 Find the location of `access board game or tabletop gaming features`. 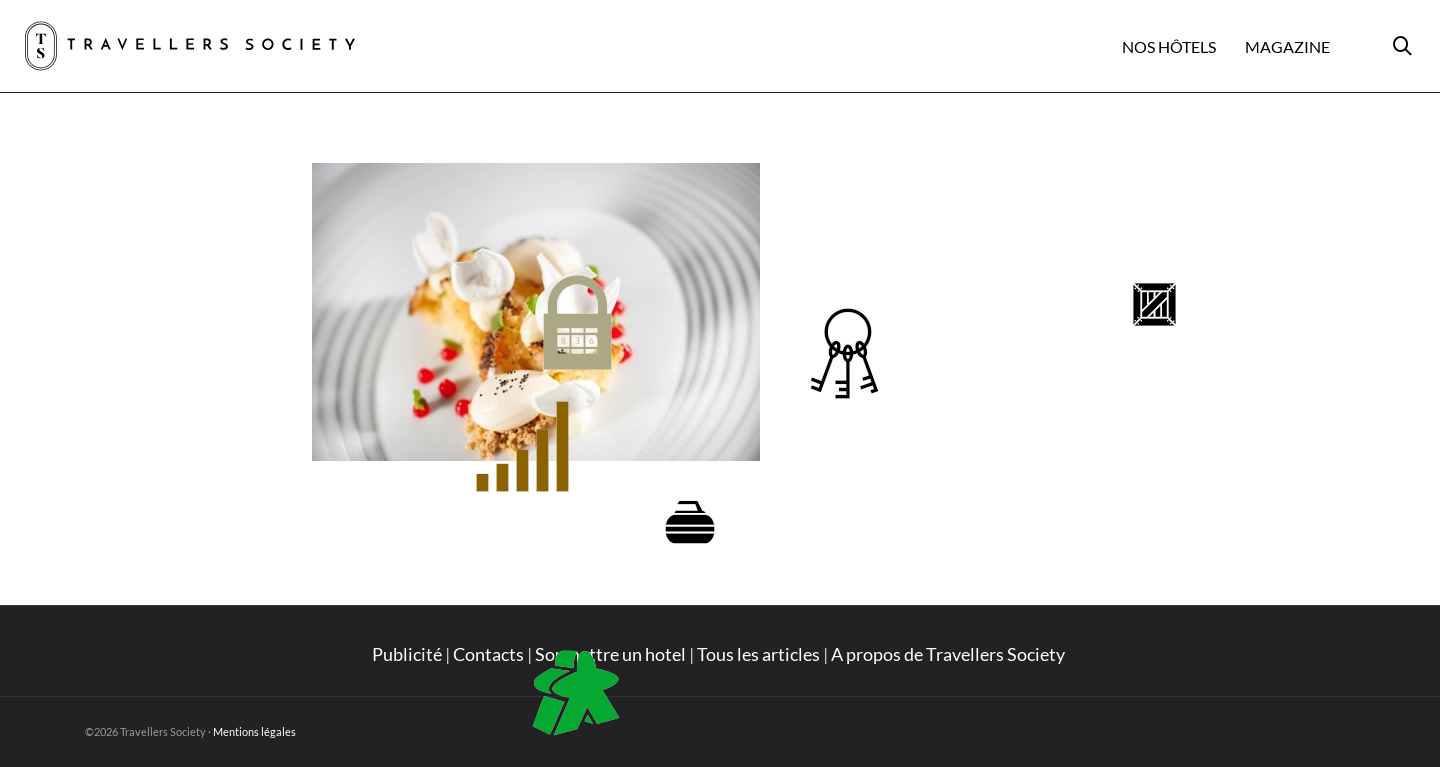

access board game or tabletop gaming features is located at coordinates (576, 693).